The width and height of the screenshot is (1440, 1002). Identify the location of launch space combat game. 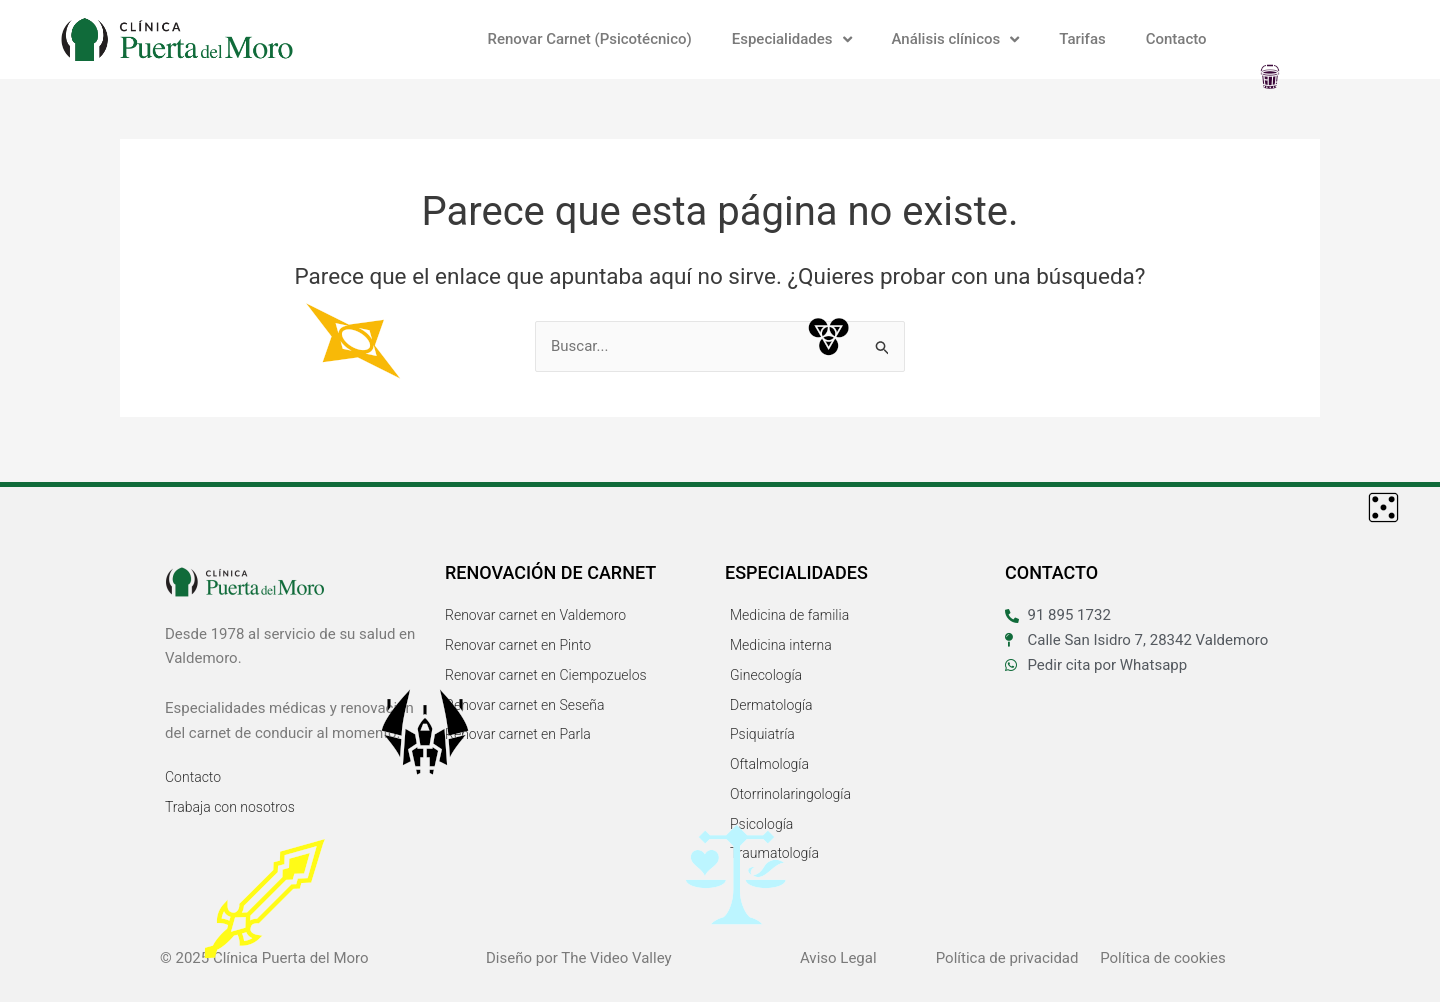
(425, 732).